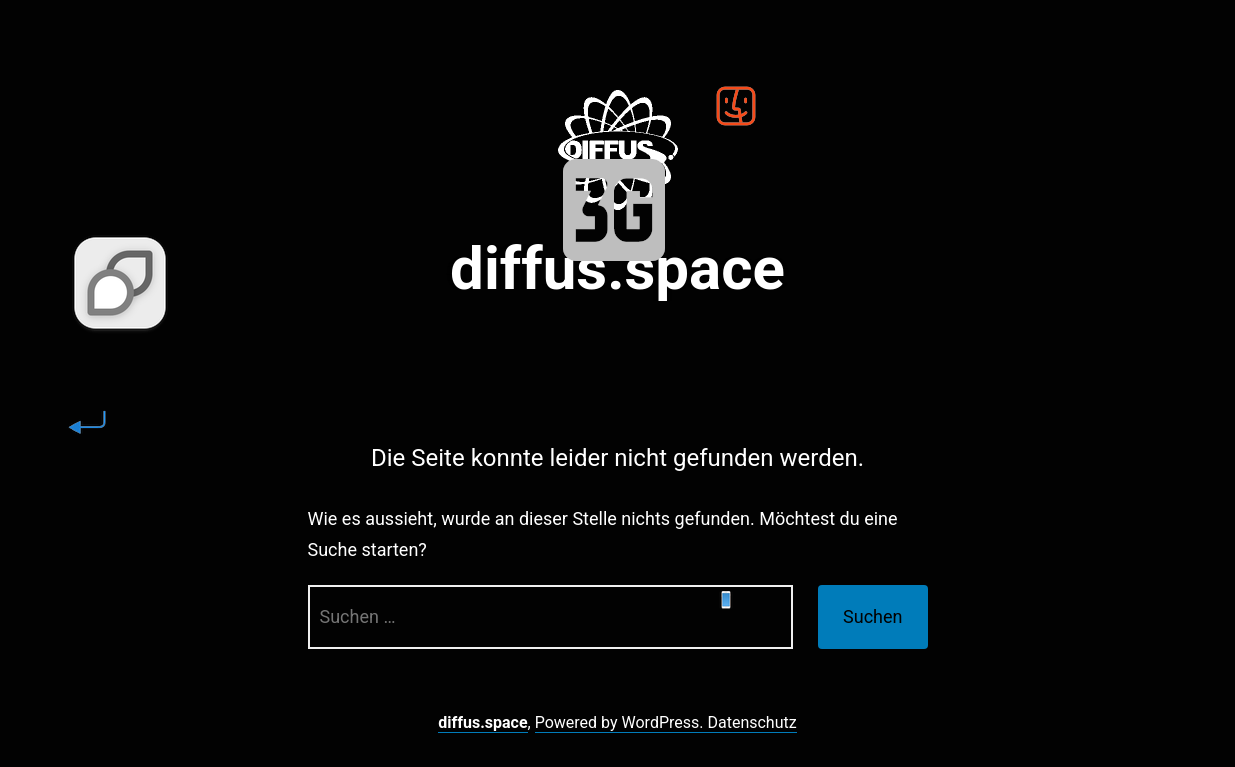 Image resolution: width=1235 pixels, height=767 pixels. I want to click on connect or manage an iPhone device, so click(726, 600).